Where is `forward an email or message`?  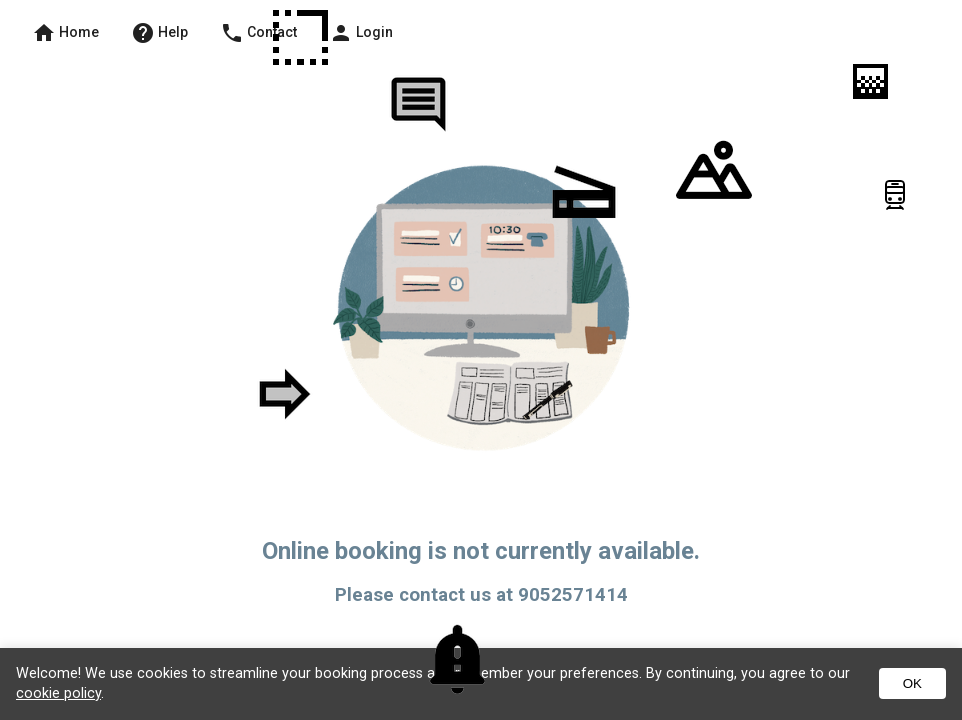 forward an email or message is located at coordinates (285, 394).